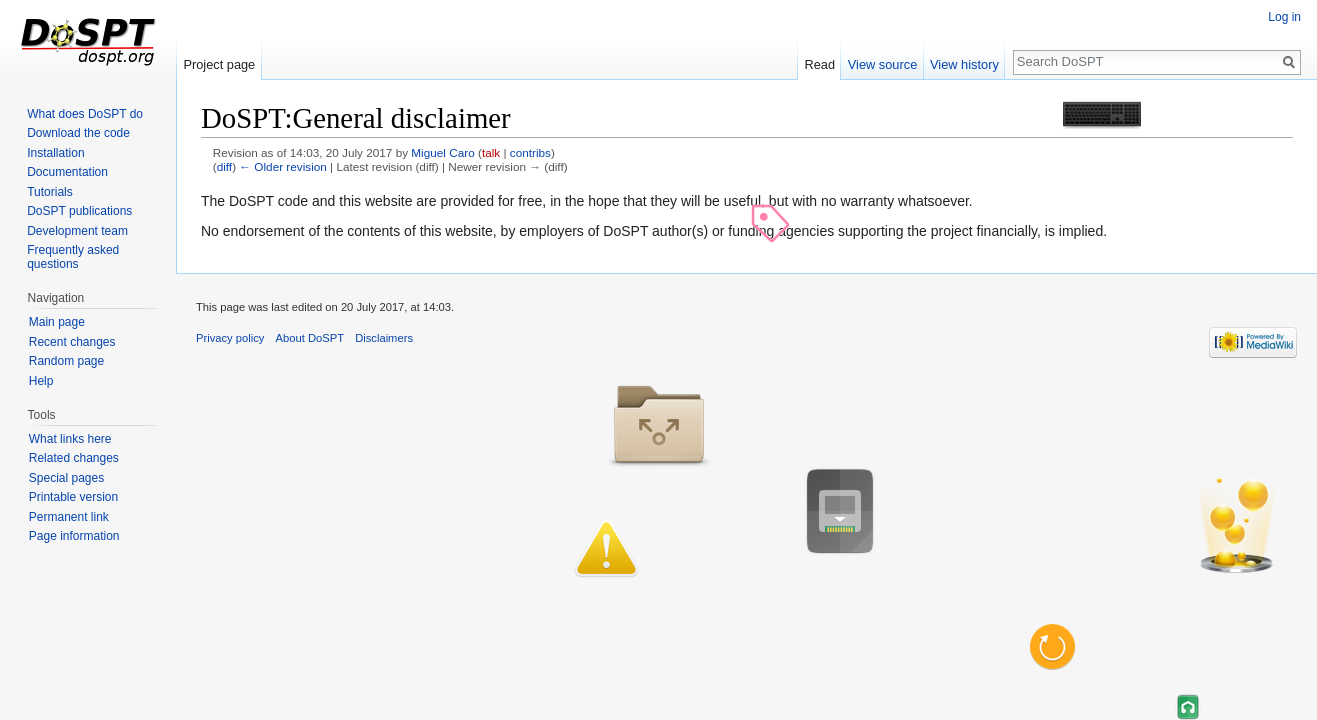 This screenshot has height=720, width=1317. I want to click on add or edit tags for music tracks, so click(770, 223).